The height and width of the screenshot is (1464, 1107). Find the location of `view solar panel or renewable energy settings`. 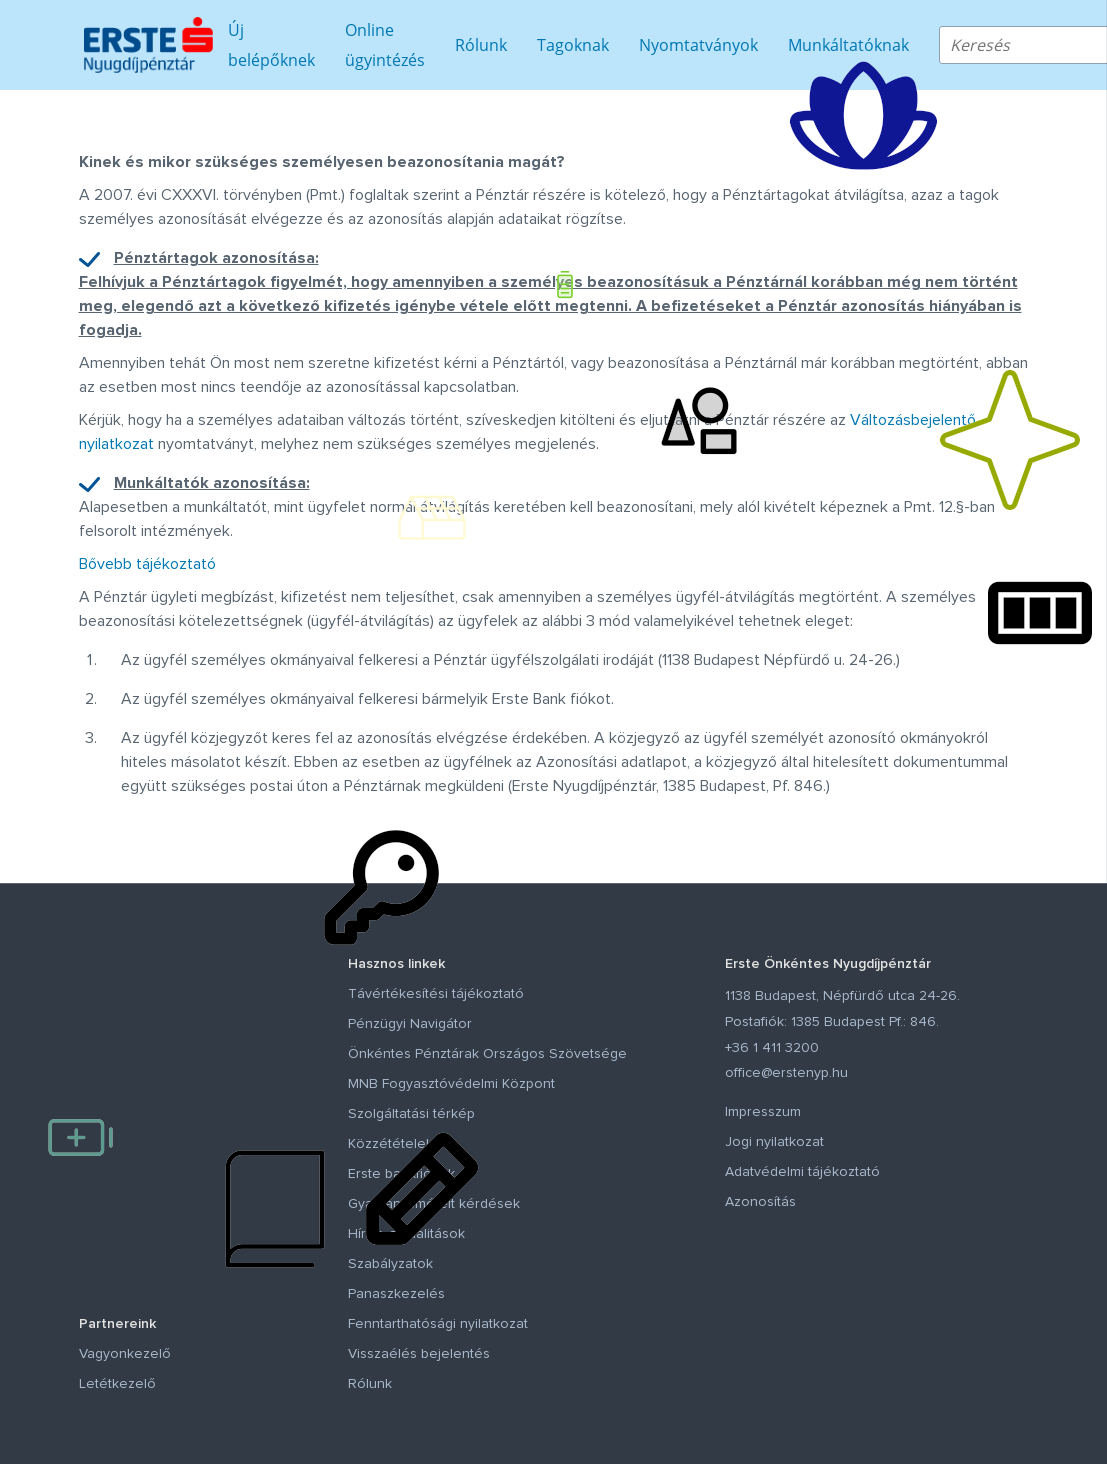

view solar panel or renewable energy settings is located at coordinates (432, 520).